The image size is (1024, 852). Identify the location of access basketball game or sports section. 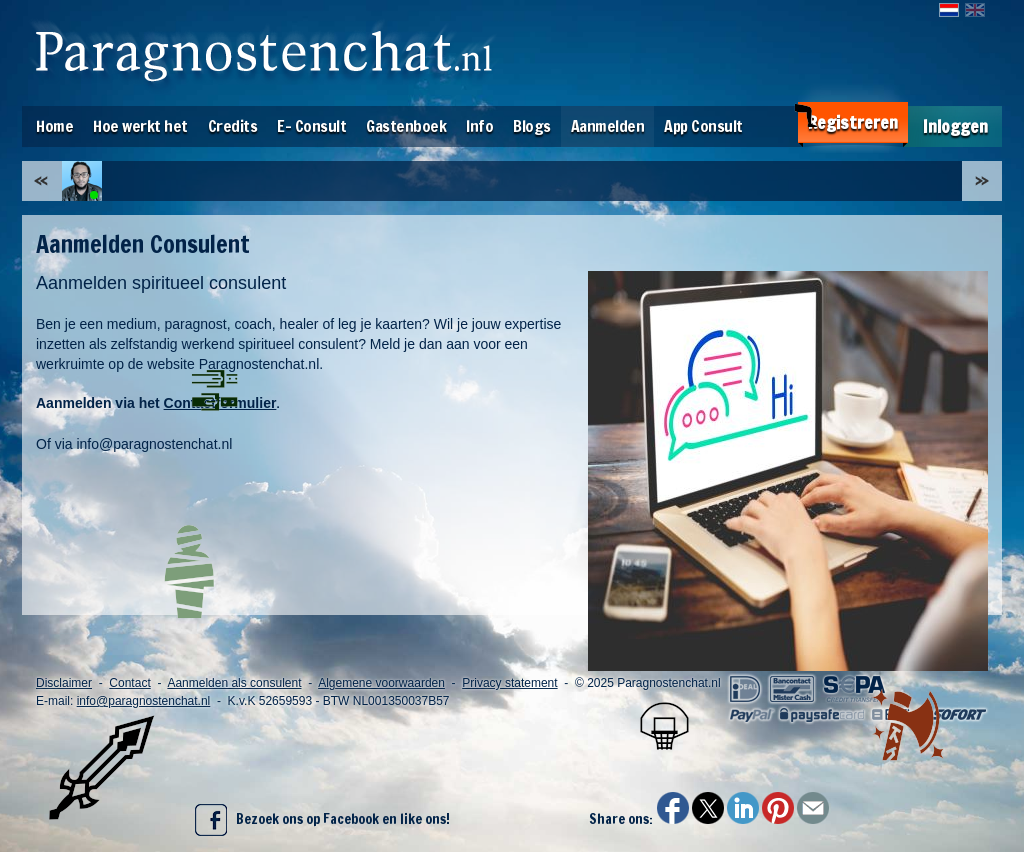
(664, 726).